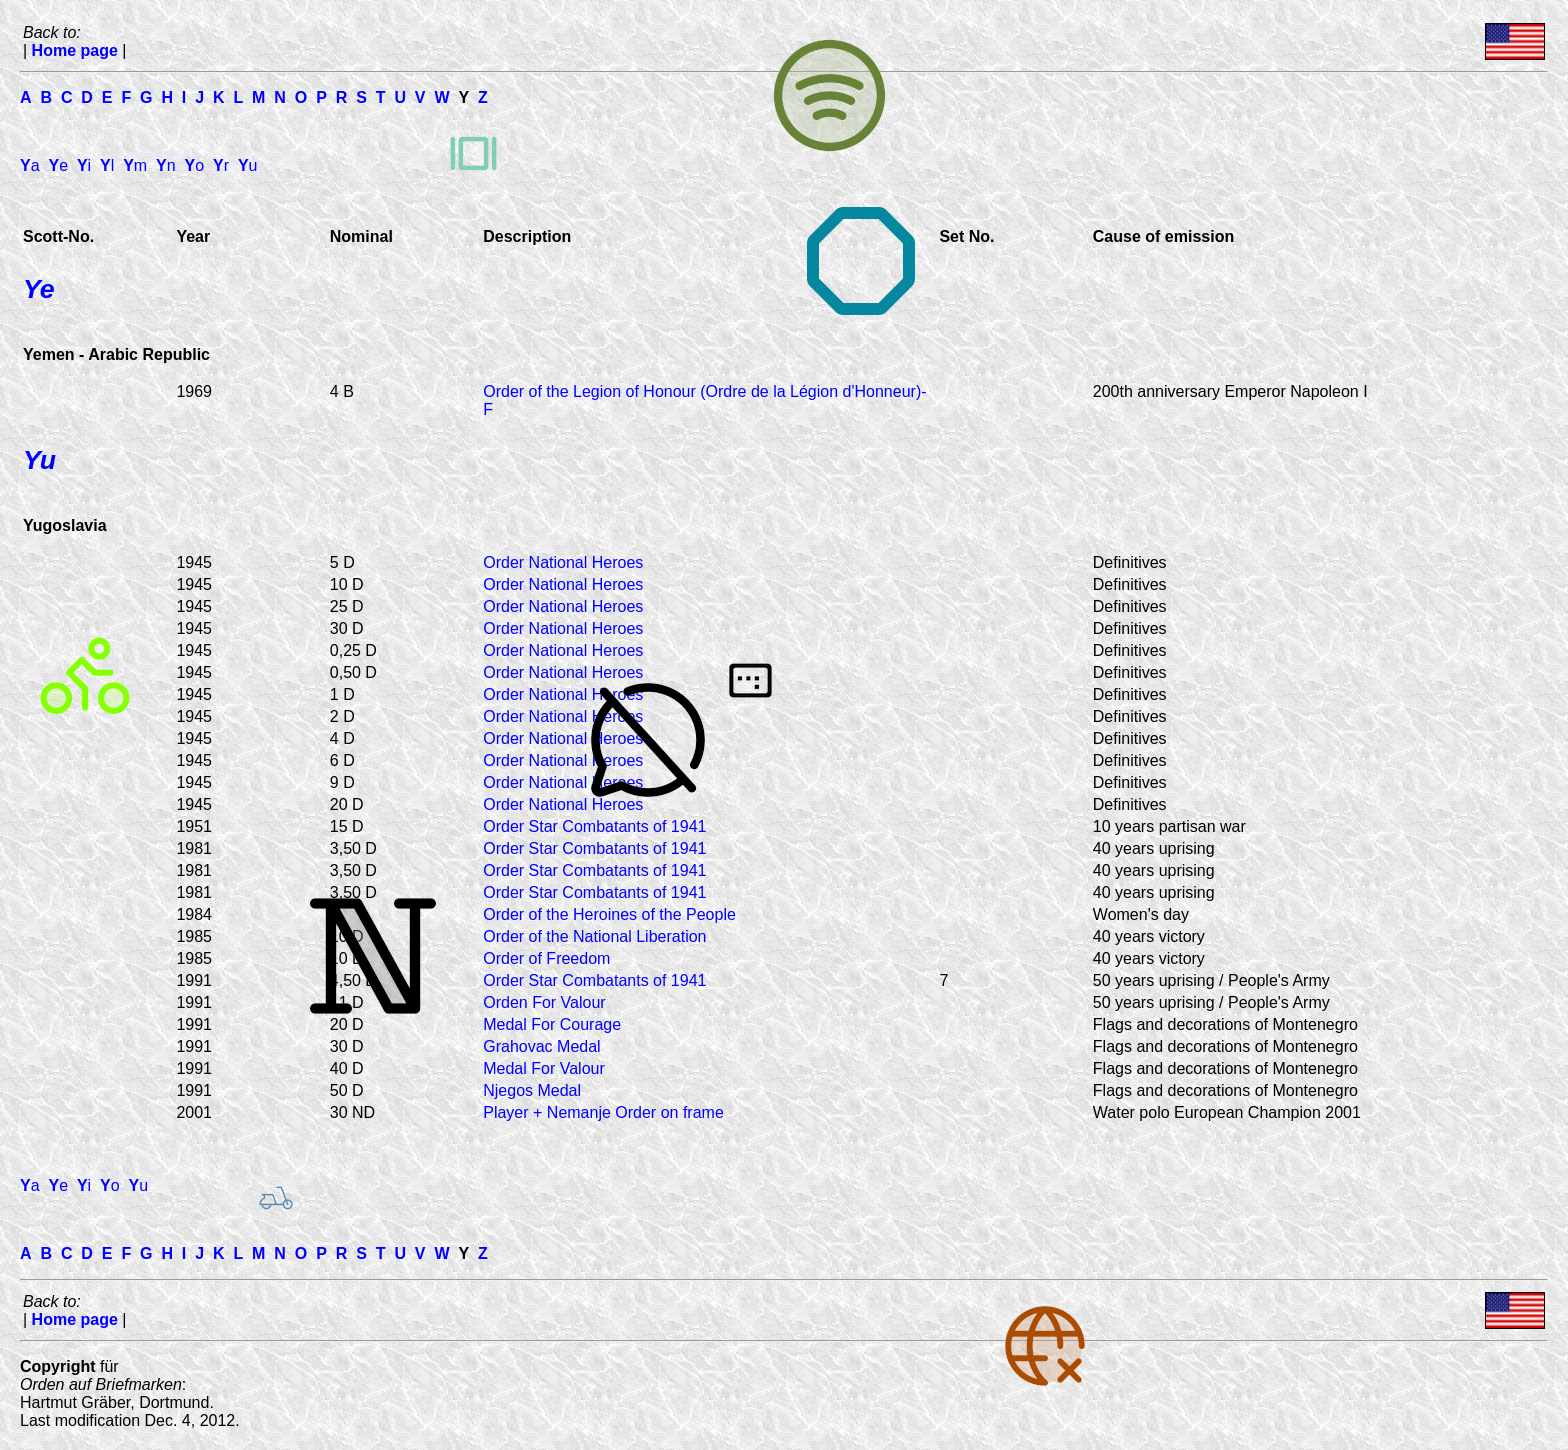  What do you see at coordinates (861, 261) in the screenshot?
I see `stop or halt action indicator` at bounding box center [861, 261].